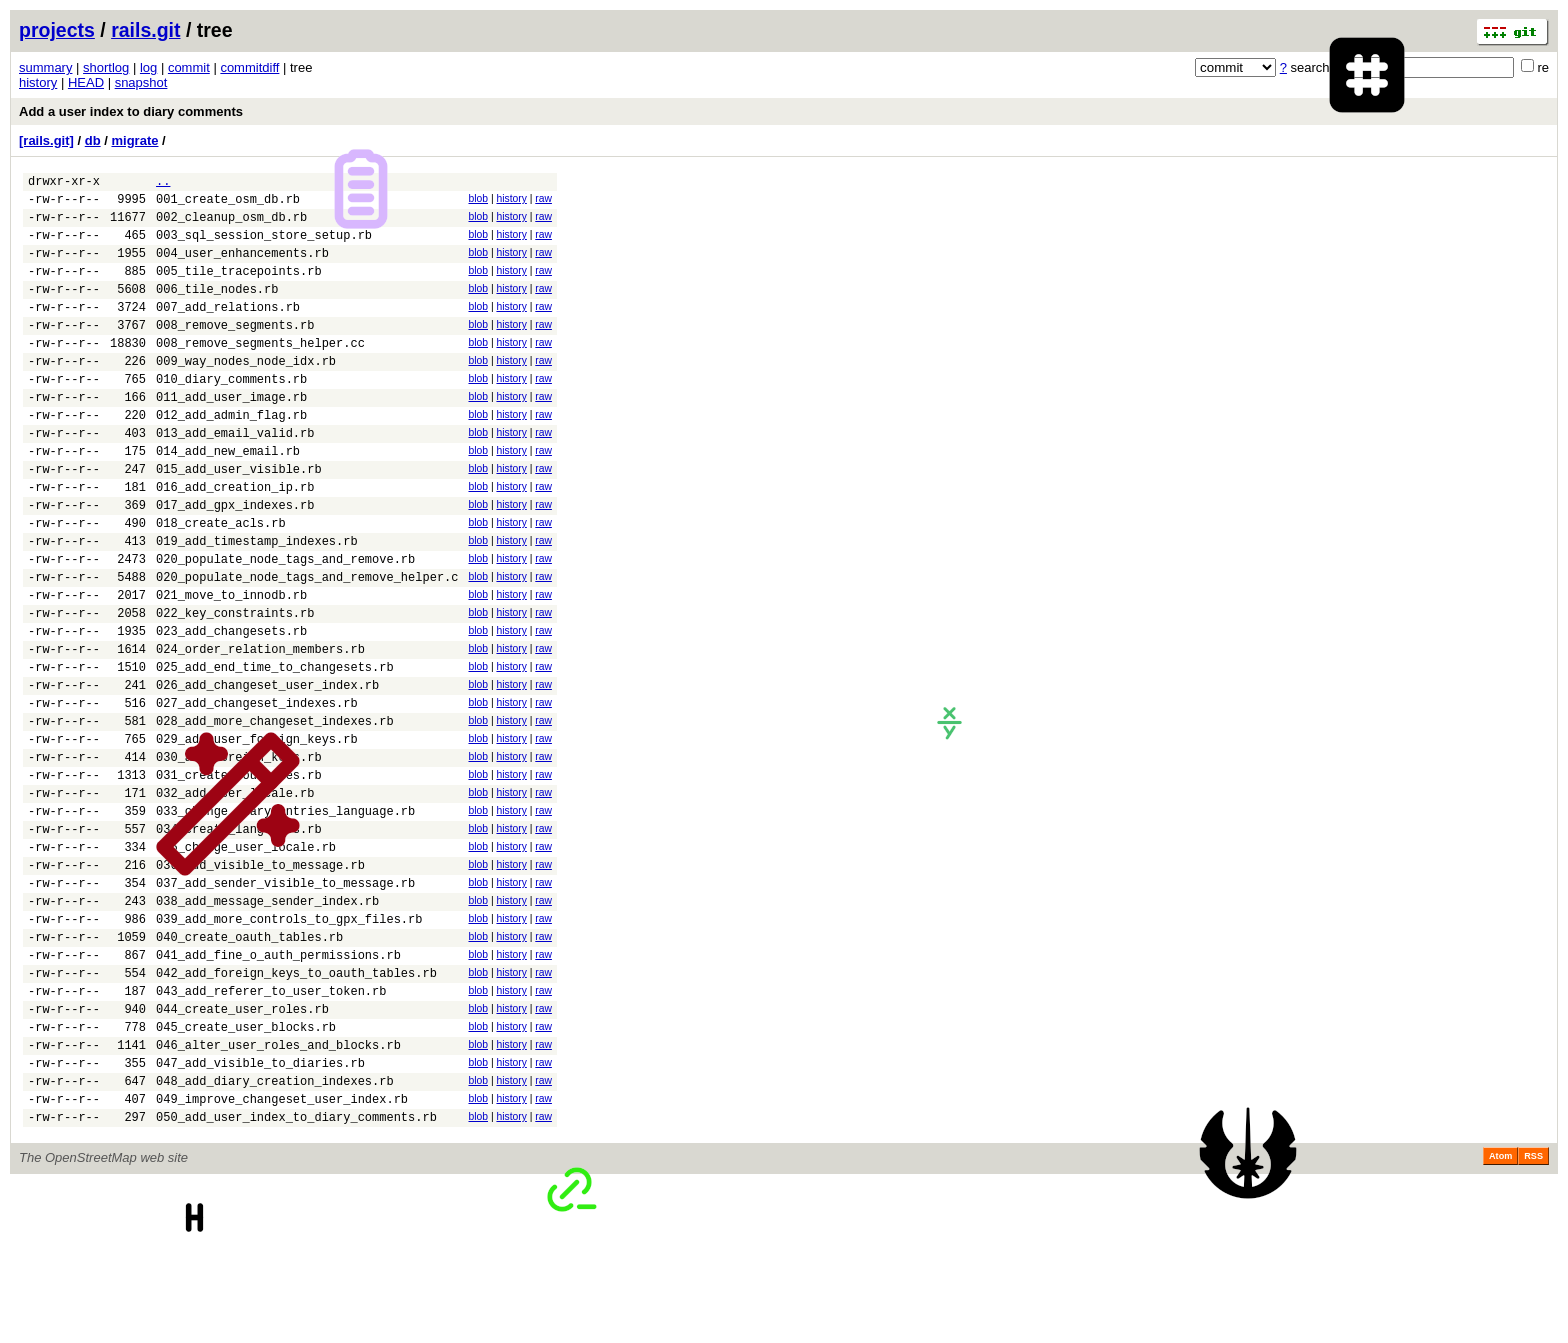 The image size is (1568, 1343). I want to click on remove a link or hyperlink, so click(569, 1189).